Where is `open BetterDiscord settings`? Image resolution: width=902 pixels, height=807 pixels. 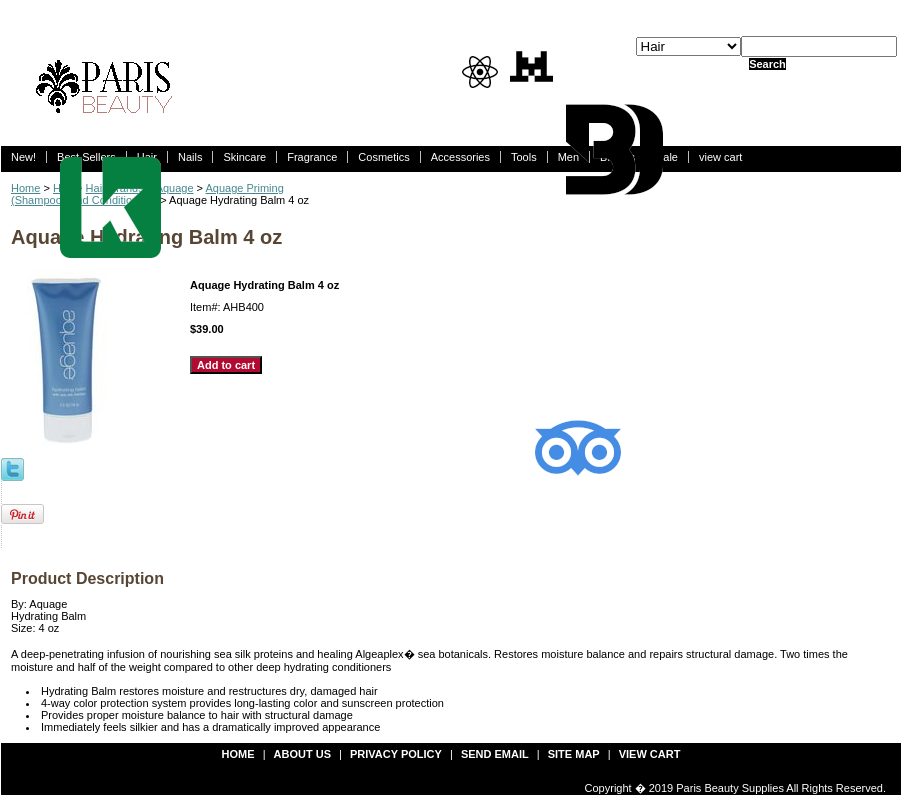
open BetterDiscord settings is located at coordinates (614, 149).